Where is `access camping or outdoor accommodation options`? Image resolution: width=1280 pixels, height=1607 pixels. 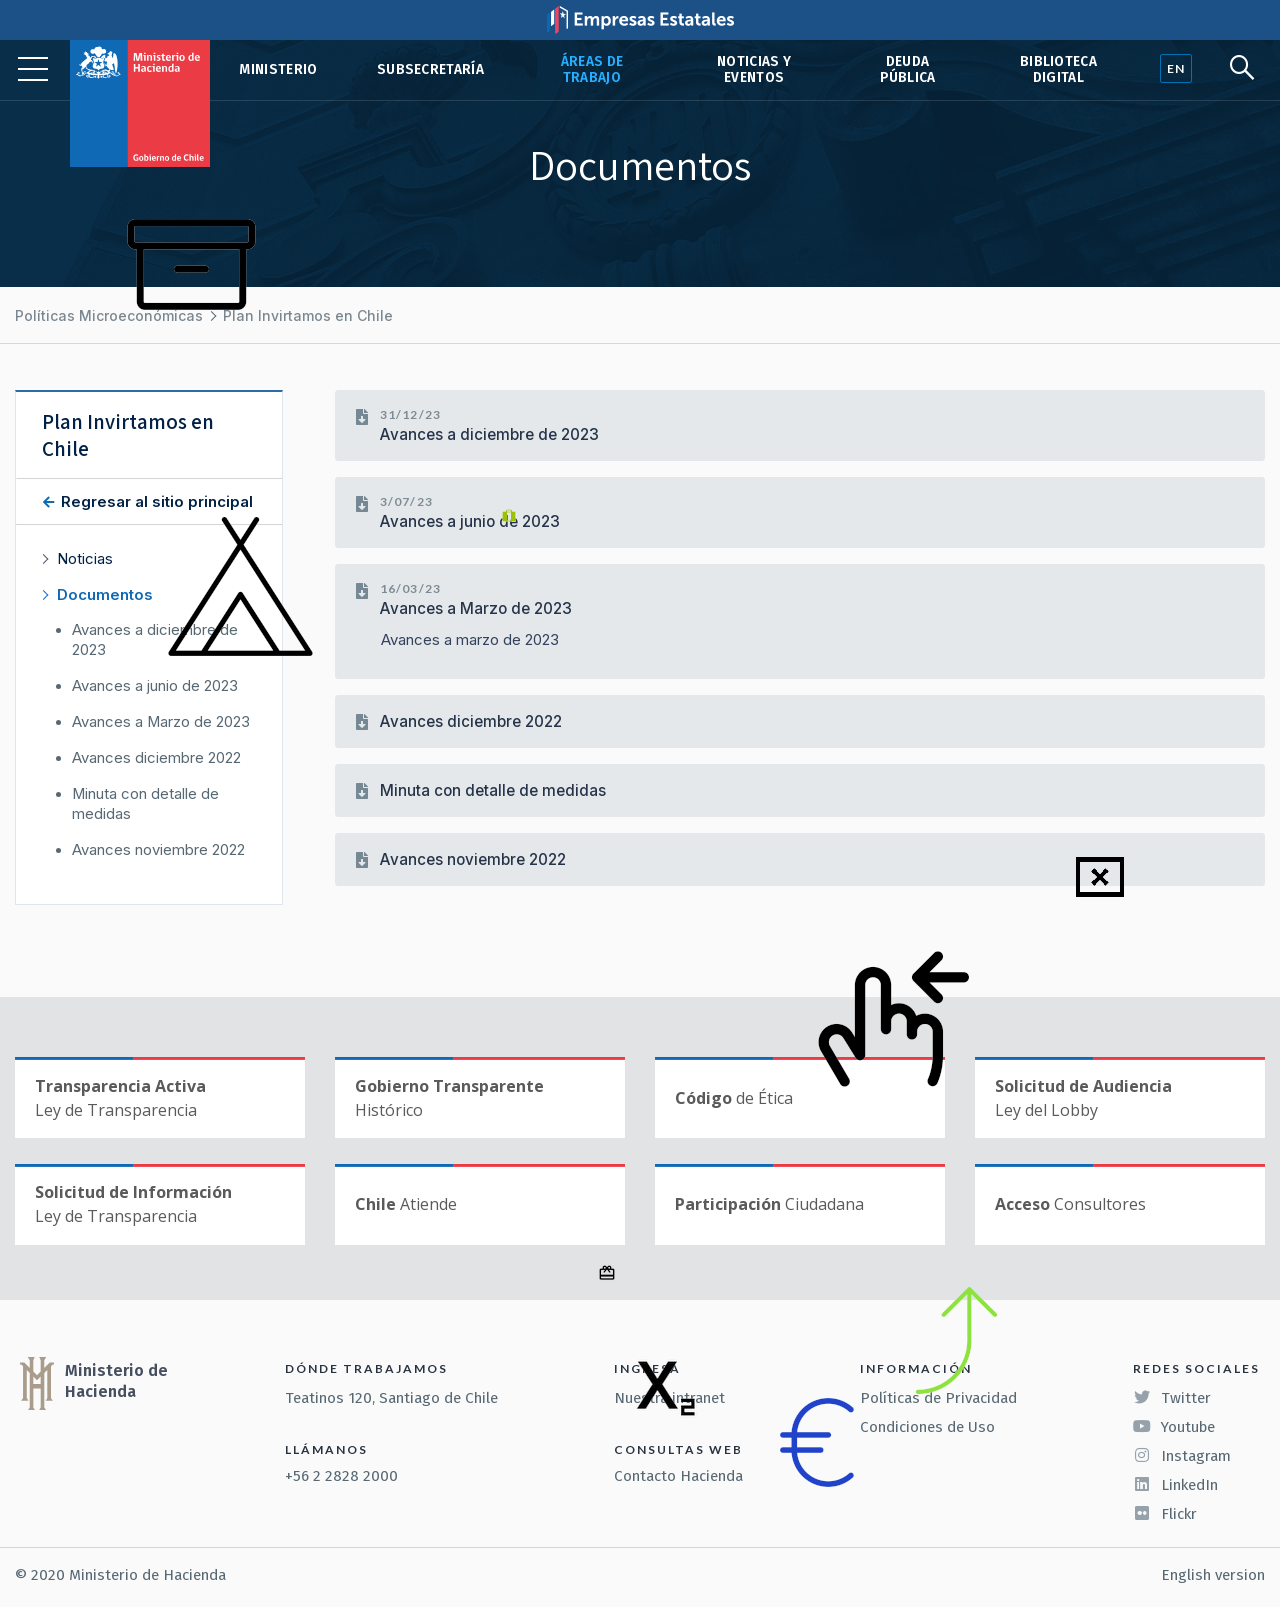
access camping or outdoor accommodation options is located at coordinates (240, 594).